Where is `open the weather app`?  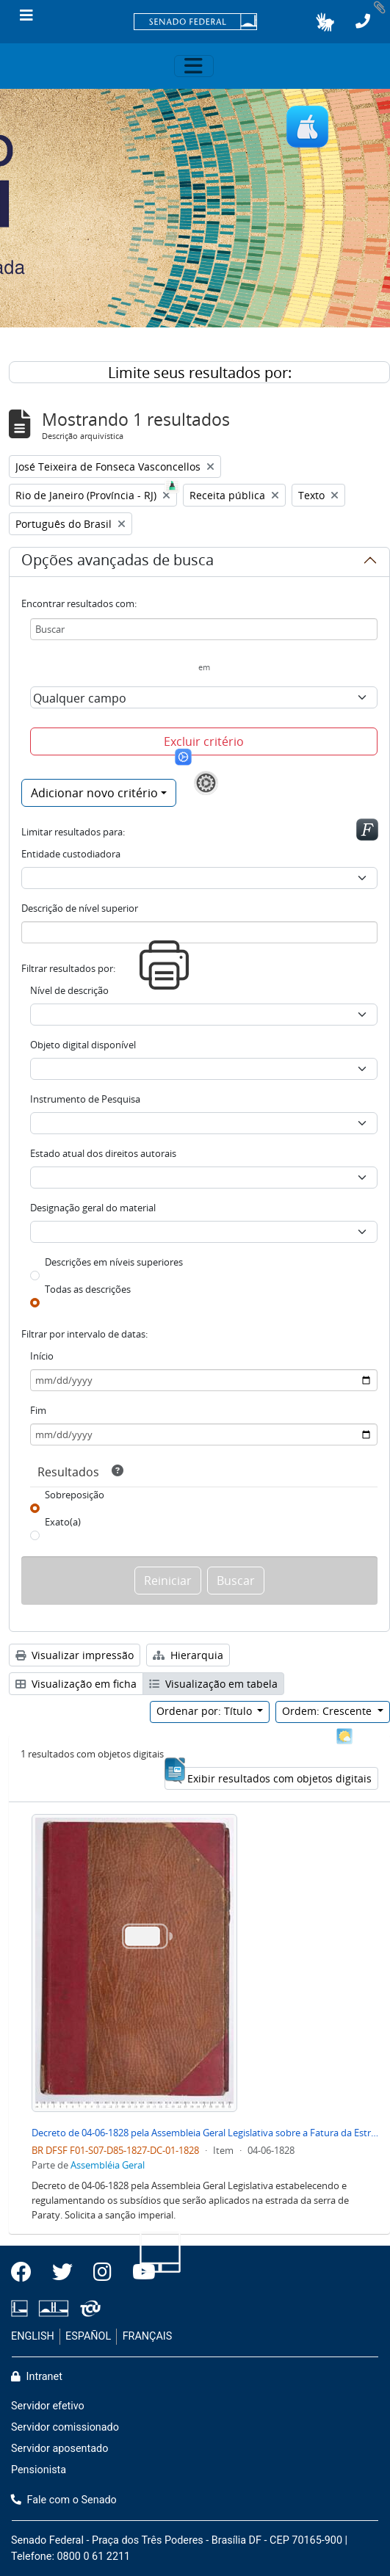
open the weather app is located at coordinates (344, 1736).